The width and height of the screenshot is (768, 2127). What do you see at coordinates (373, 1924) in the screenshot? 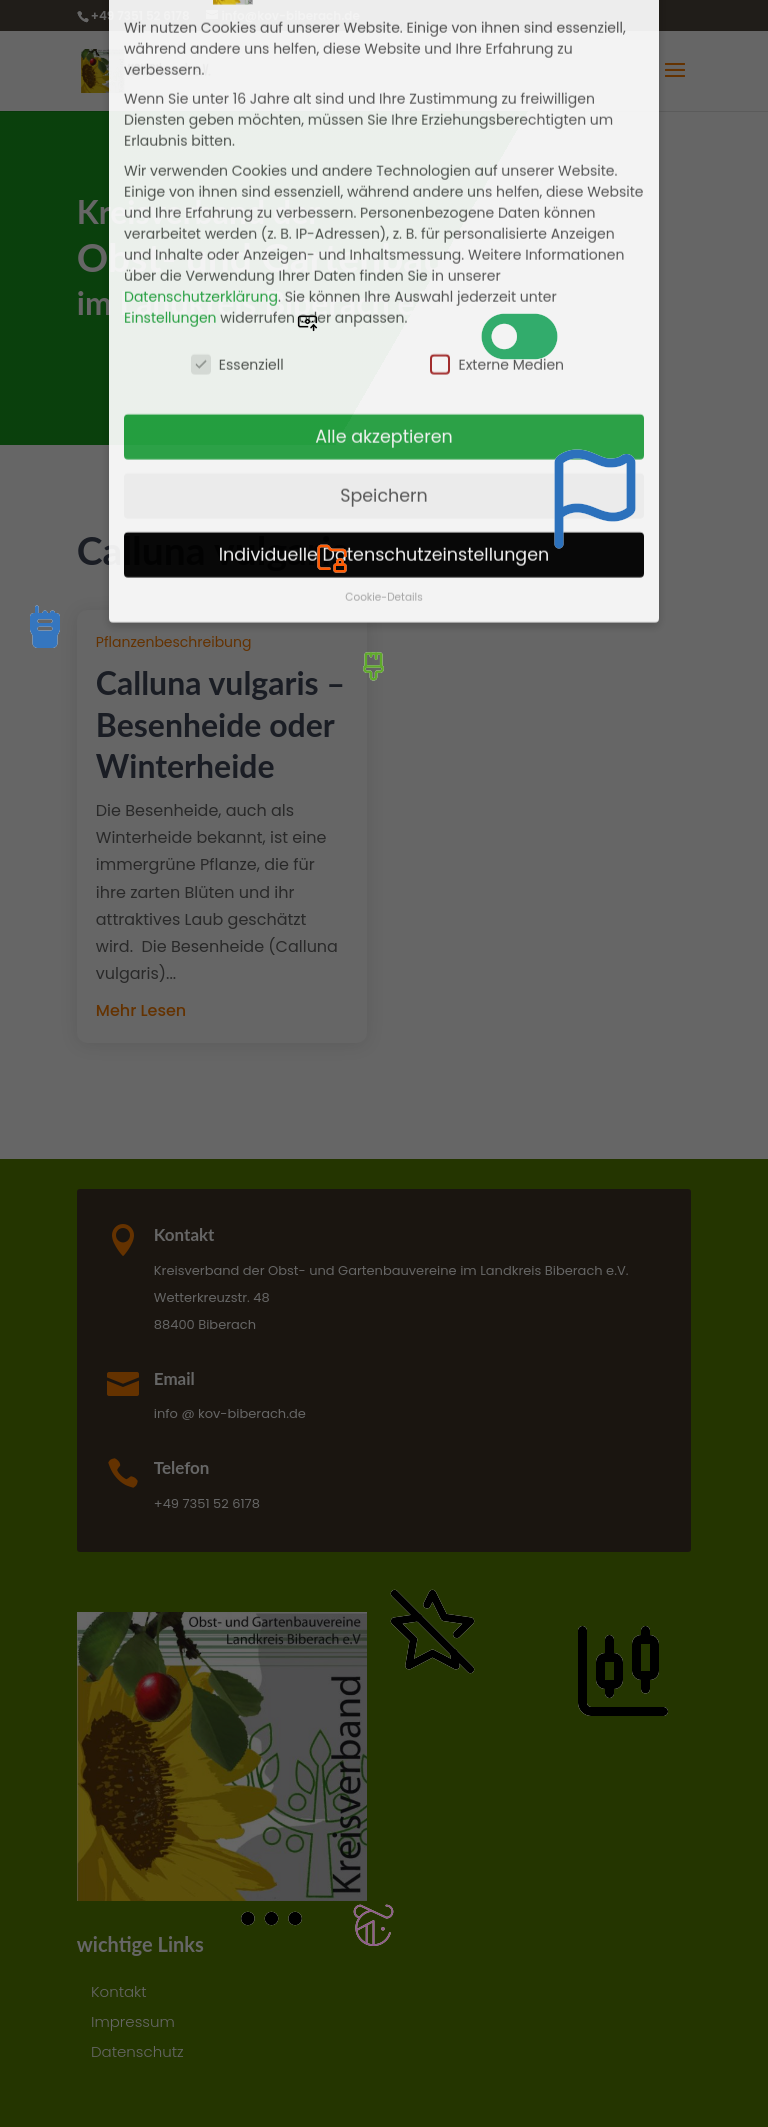
I see `open the New York Times app` at bounding box center [373, 1924].